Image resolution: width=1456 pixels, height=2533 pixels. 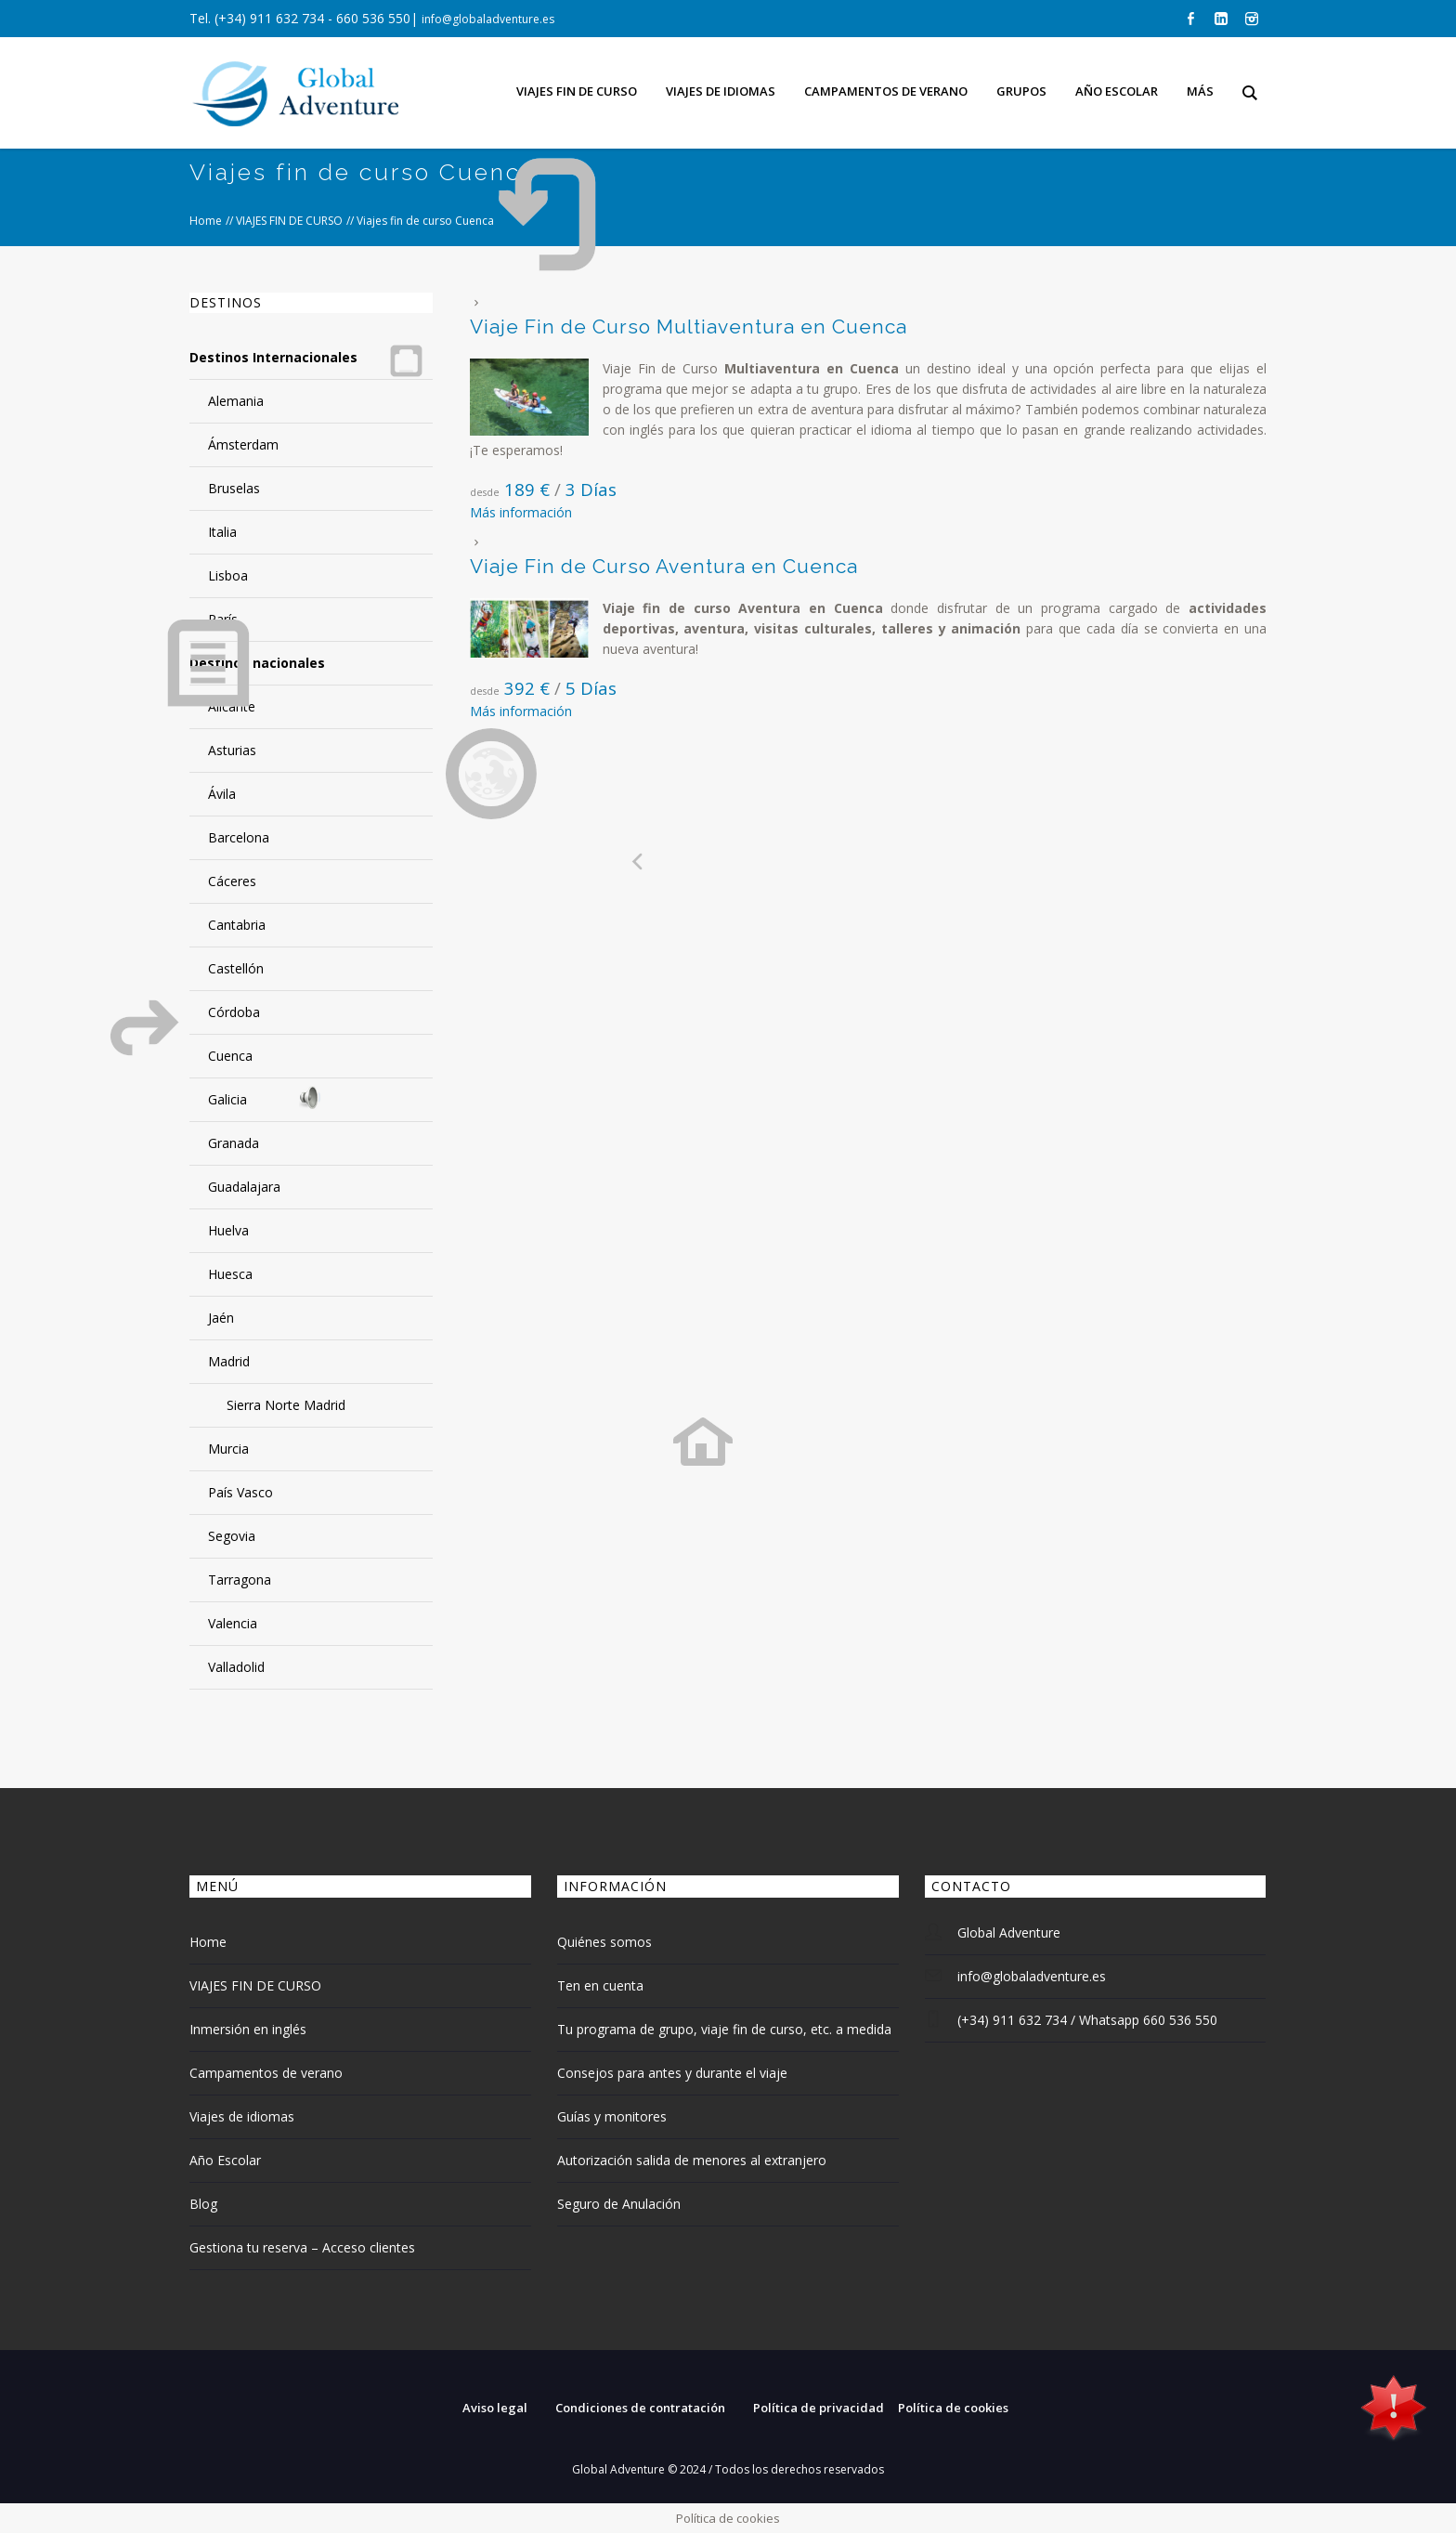 What do you see at coordinates (143, 1027) in the screenshot?
I see `redo the last undone action` at bounding box center [143, 1027].